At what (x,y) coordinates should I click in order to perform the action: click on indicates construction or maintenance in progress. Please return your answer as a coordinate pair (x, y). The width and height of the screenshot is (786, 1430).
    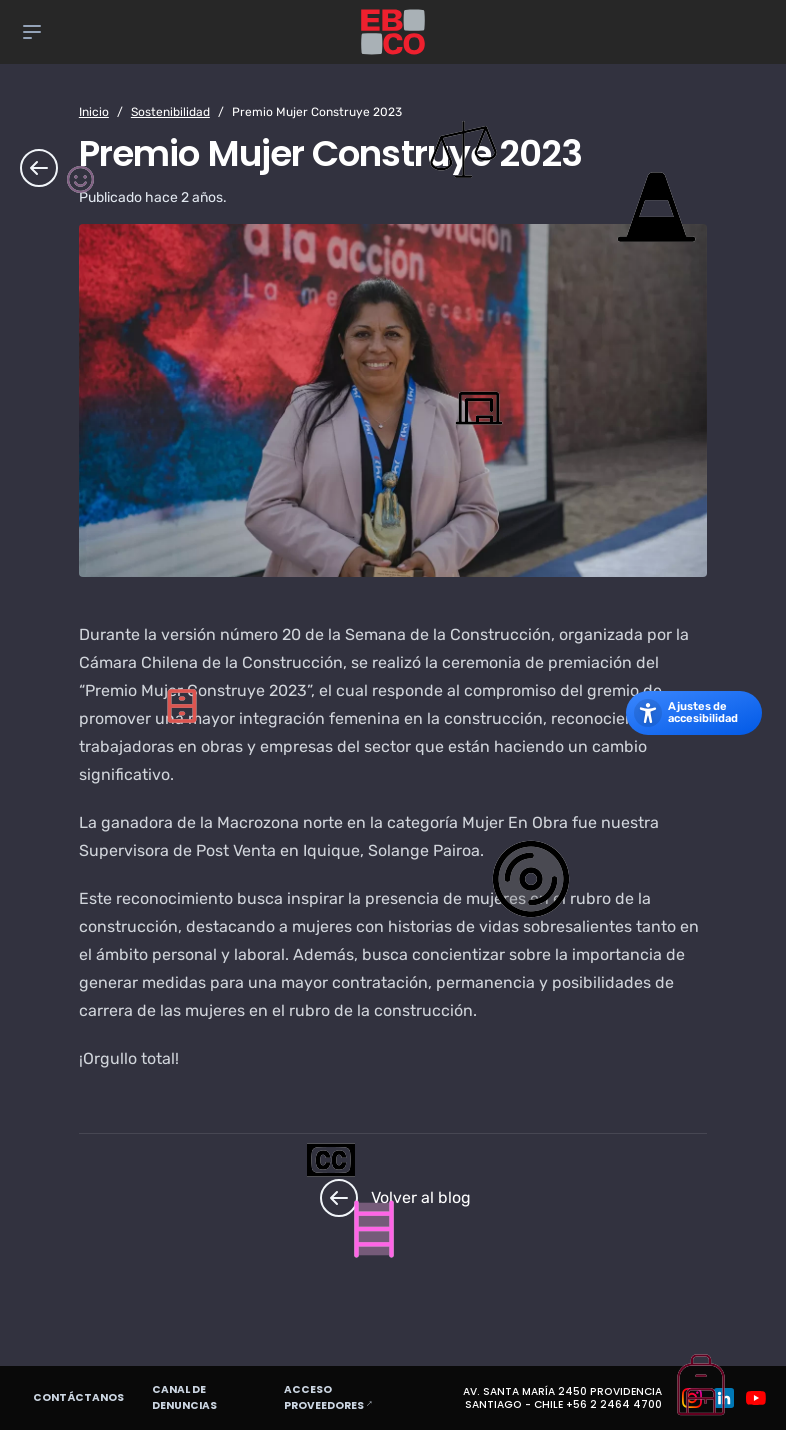
    Looking at the image, I should click on (656, 208).